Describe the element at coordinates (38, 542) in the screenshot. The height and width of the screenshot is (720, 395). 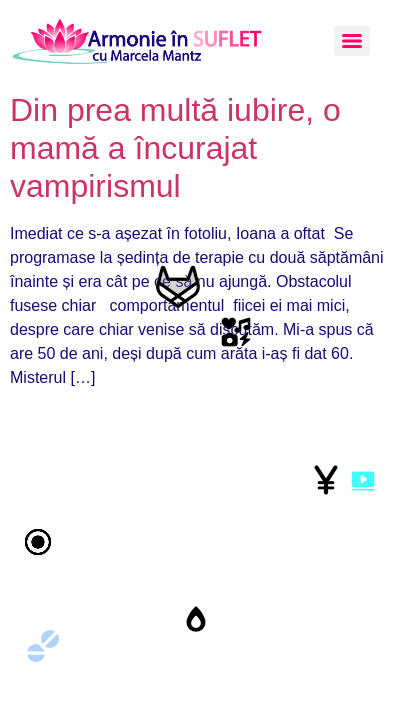
I see `indicates a selected radio button option` at that location.